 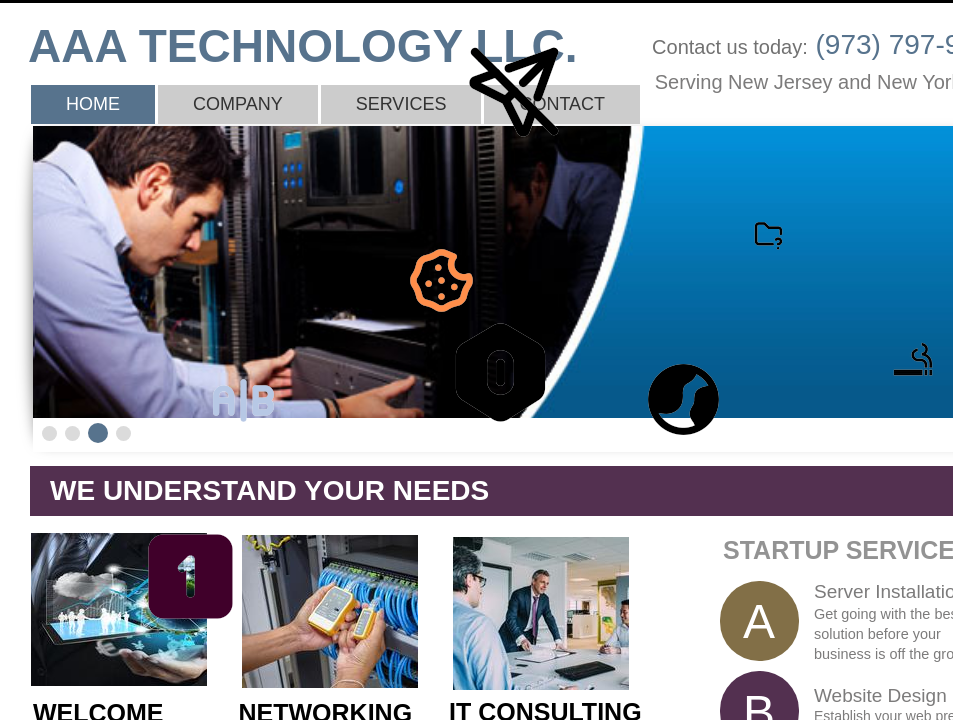 I want to click on sending is disabled or unavailable, so click(x=514, y=91).